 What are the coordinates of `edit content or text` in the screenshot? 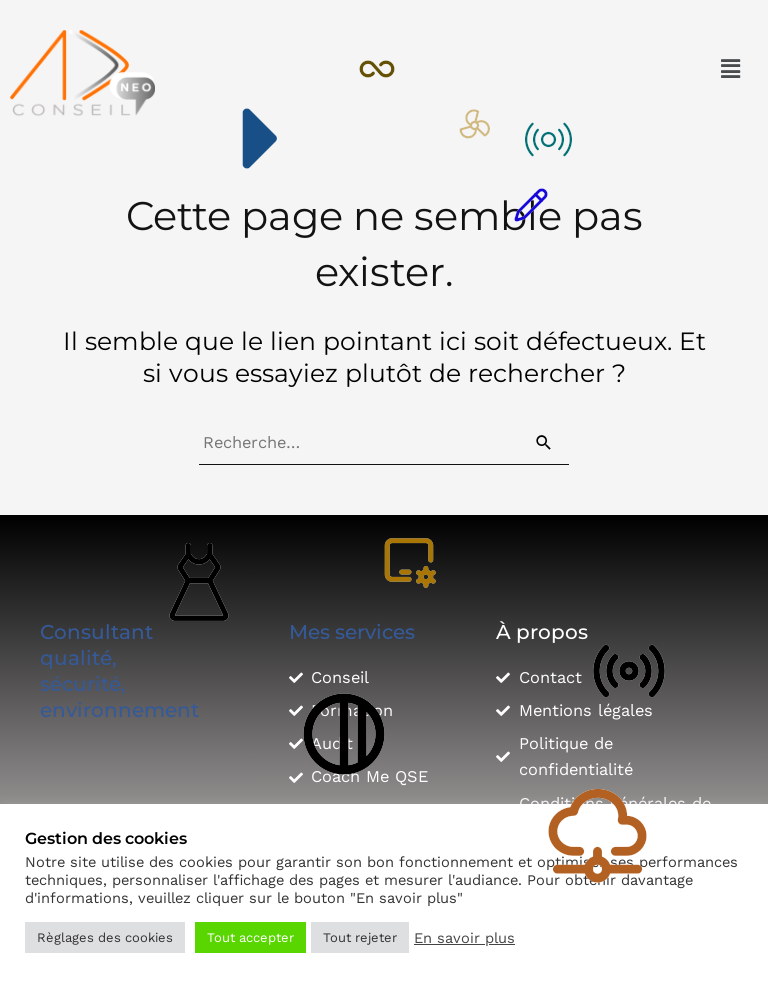 It's located at (531, 205).